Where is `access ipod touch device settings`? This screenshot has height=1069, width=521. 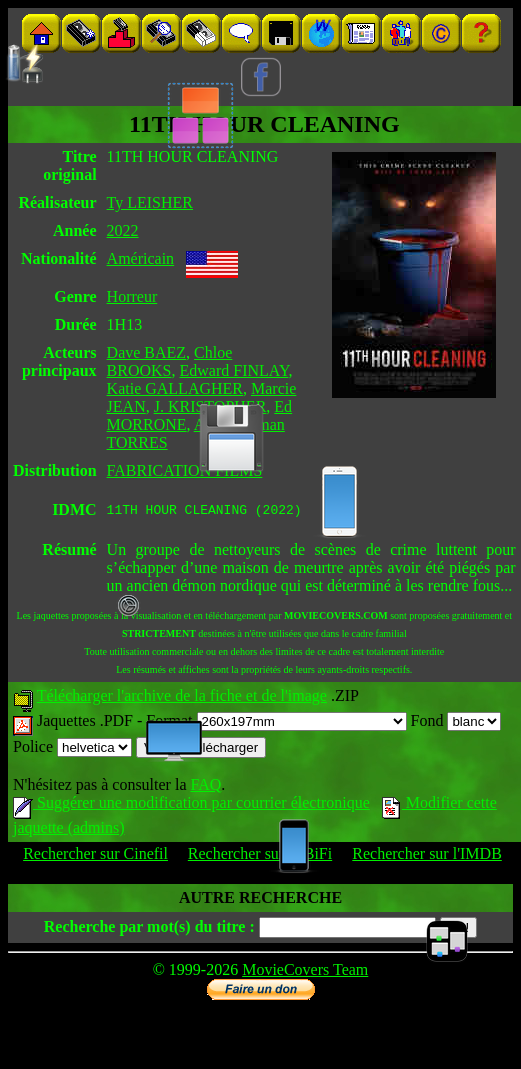
access ipod touch device settings is located at coordinates (294, 845).